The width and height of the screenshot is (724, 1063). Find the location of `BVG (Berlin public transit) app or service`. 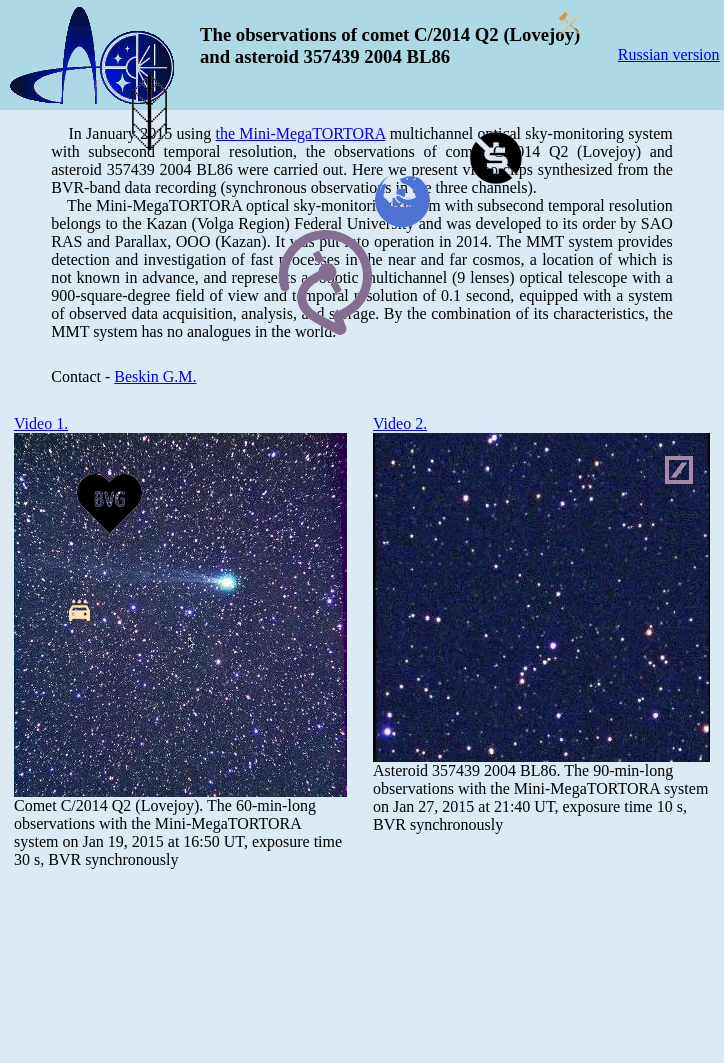

BVG (Berlin public transit) app or service is located at coordinates (109, 503).